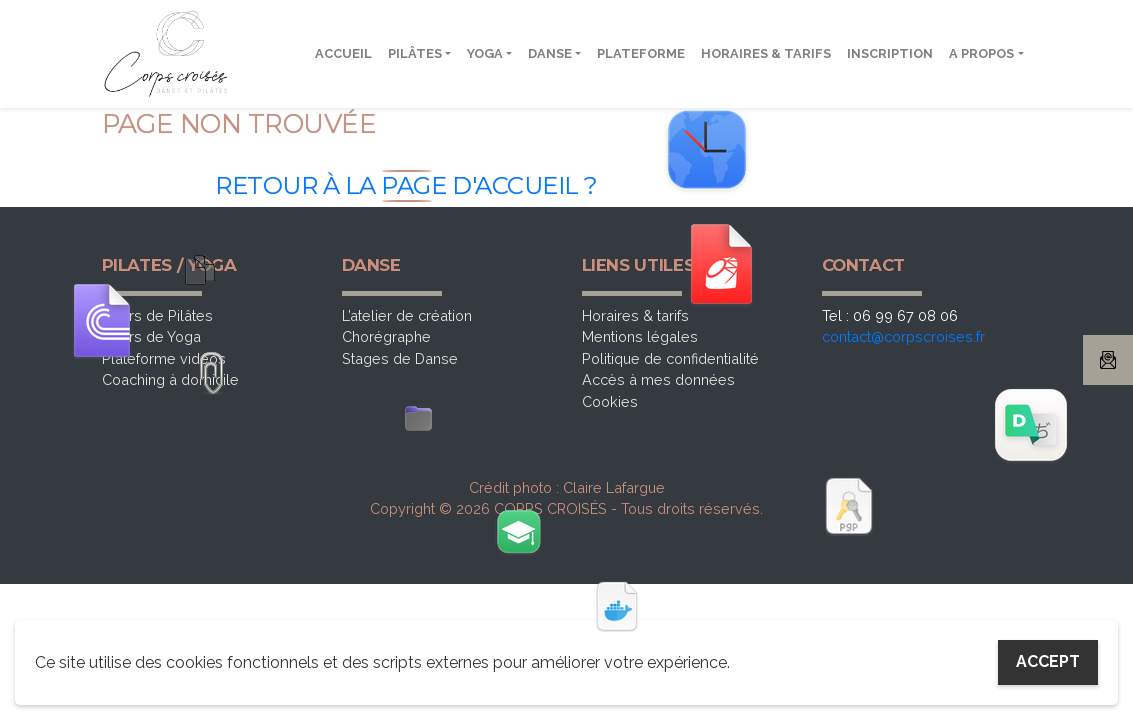  I want to click on access your documents folder in the sidebar, so click(200, 270).